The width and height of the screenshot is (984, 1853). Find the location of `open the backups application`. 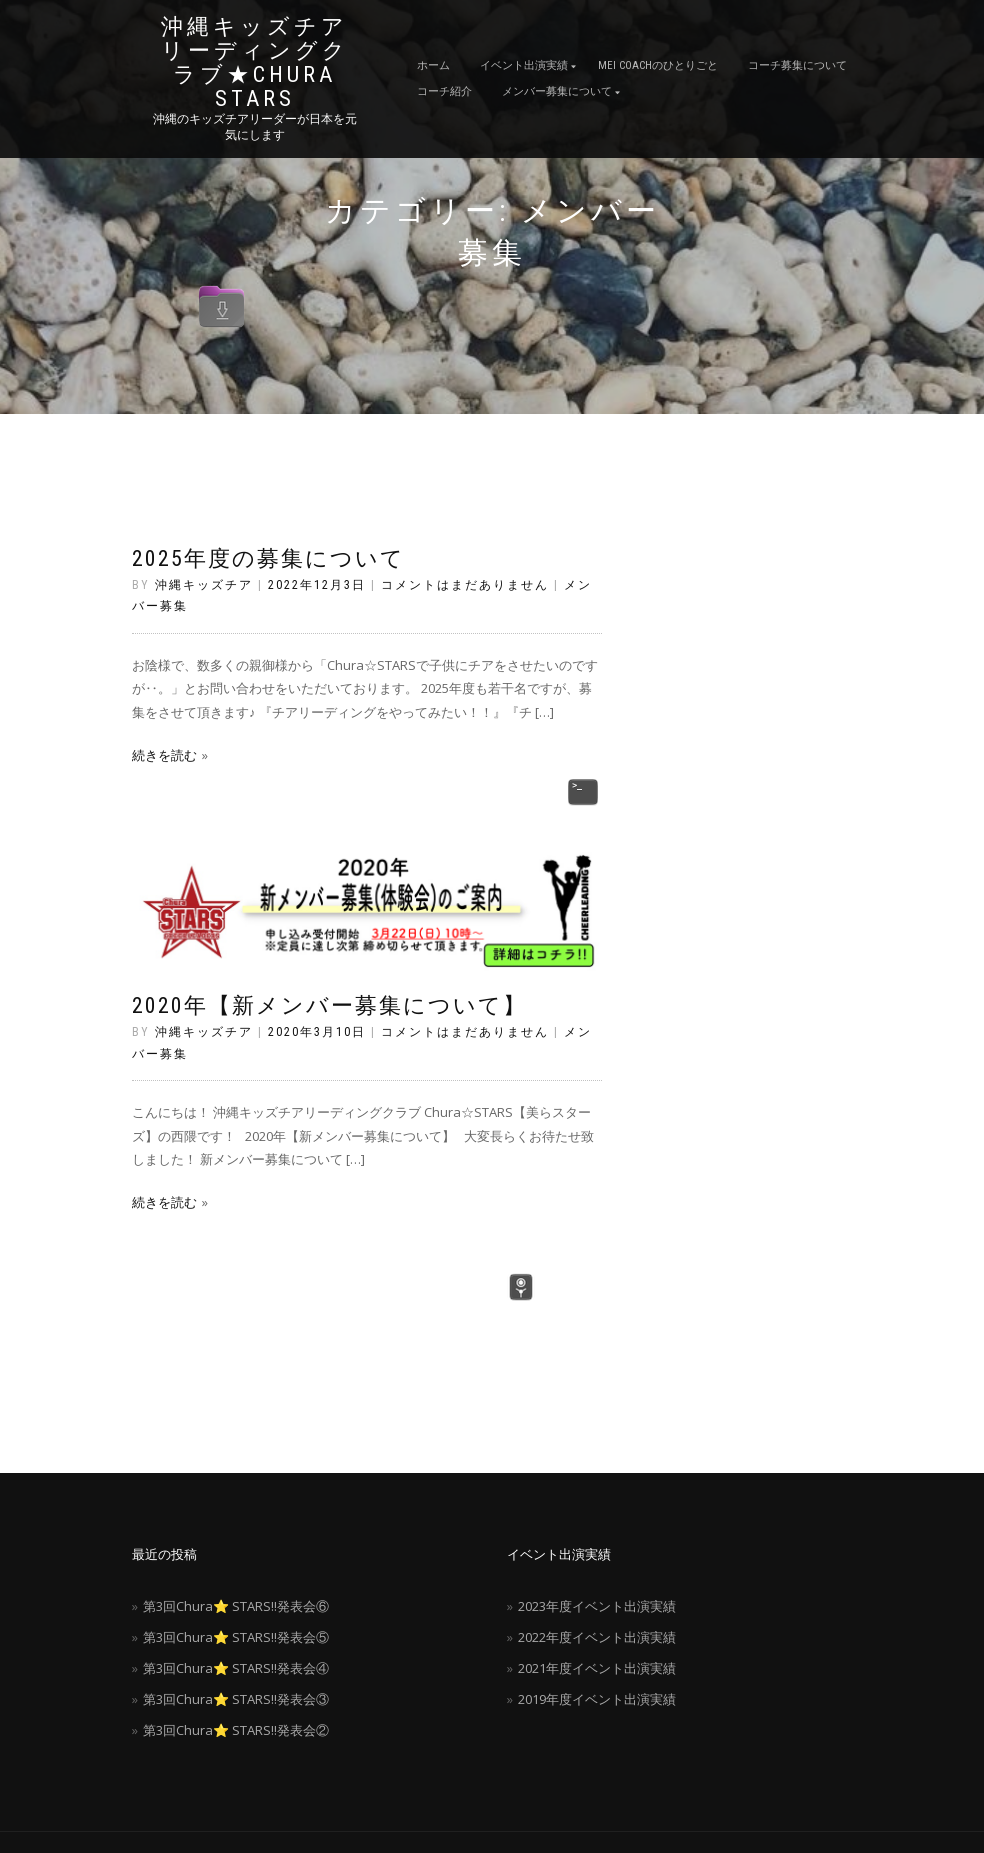

open the backups application is located at coordinates (521, 1287).